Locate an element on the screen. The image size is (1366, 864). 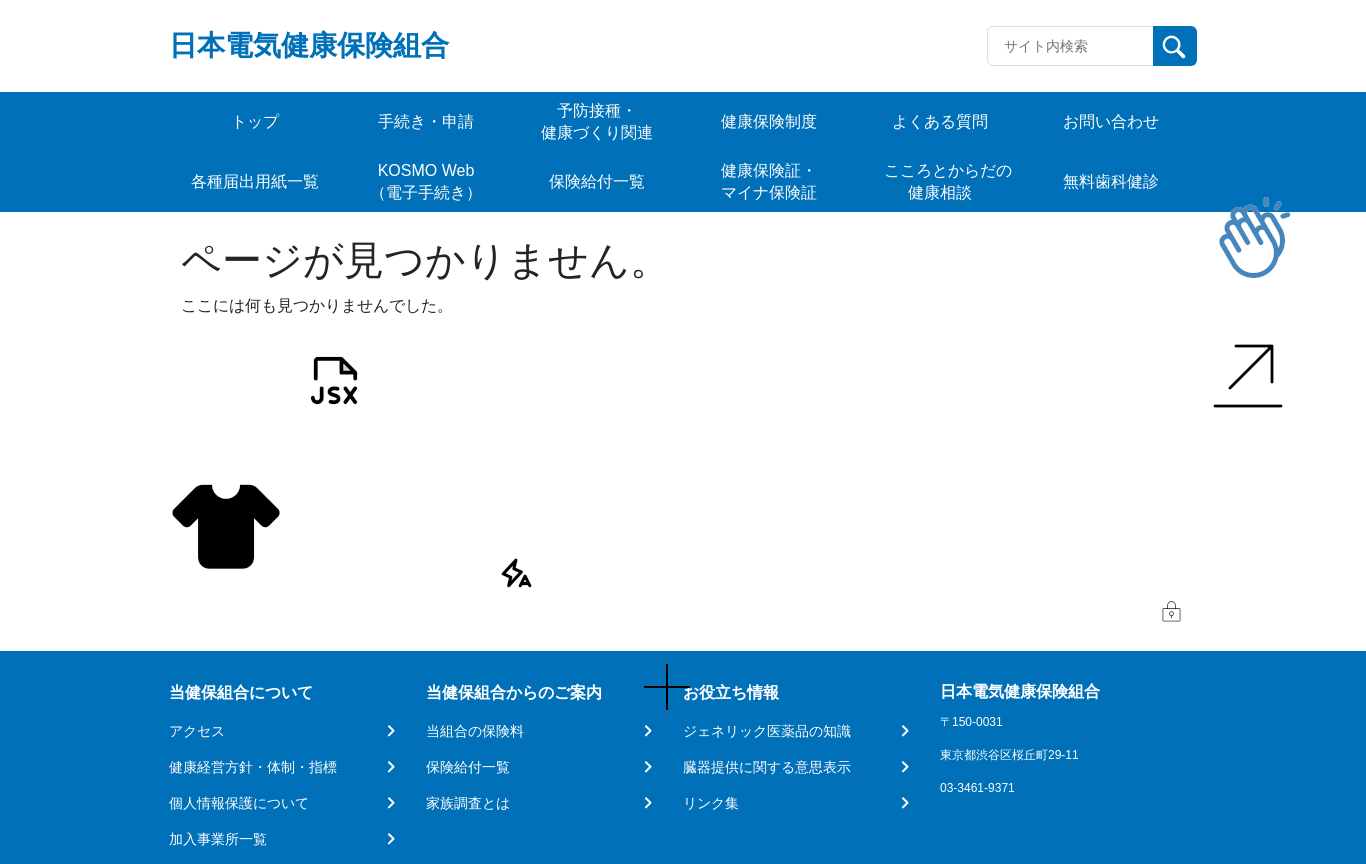
auto-enhance or quick optimize content is located at coordinates (516, 574).